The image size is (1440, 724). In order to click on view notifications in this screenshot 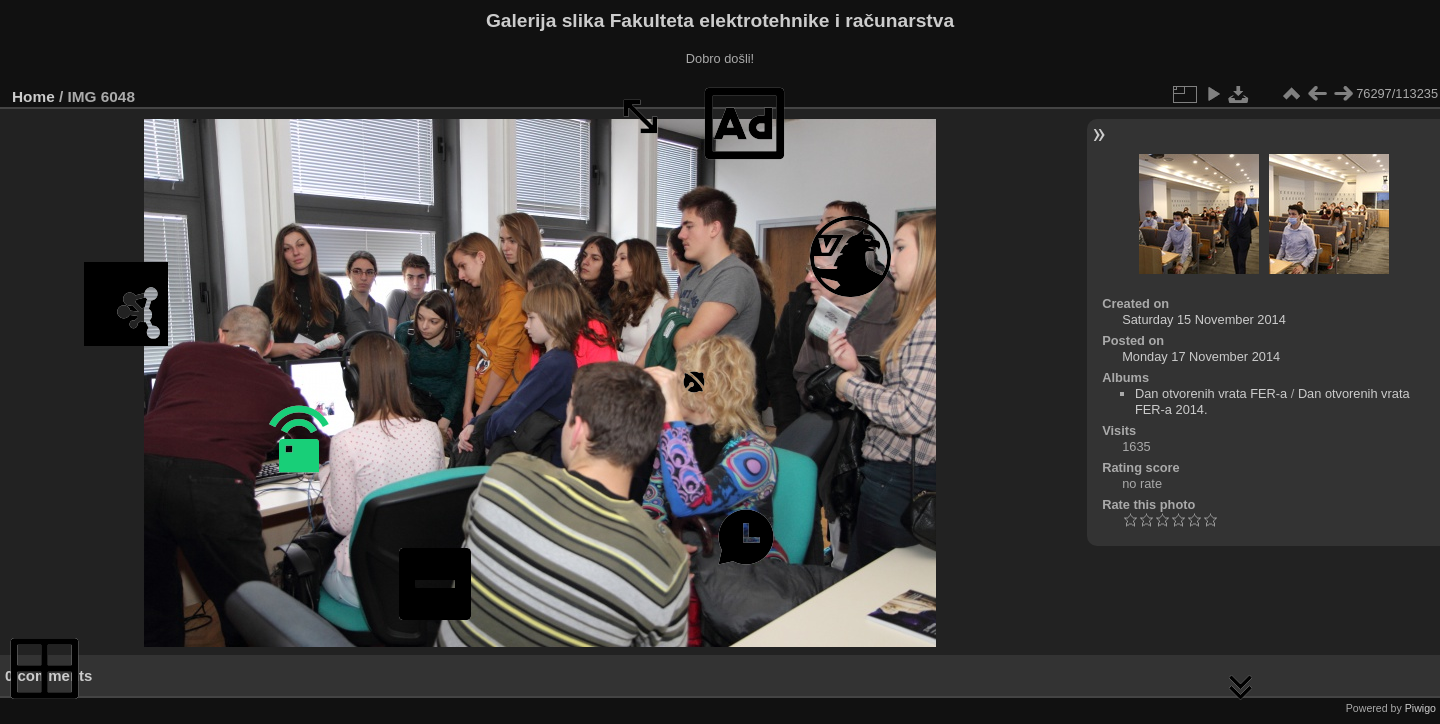, I will do `click(694, 382)`.